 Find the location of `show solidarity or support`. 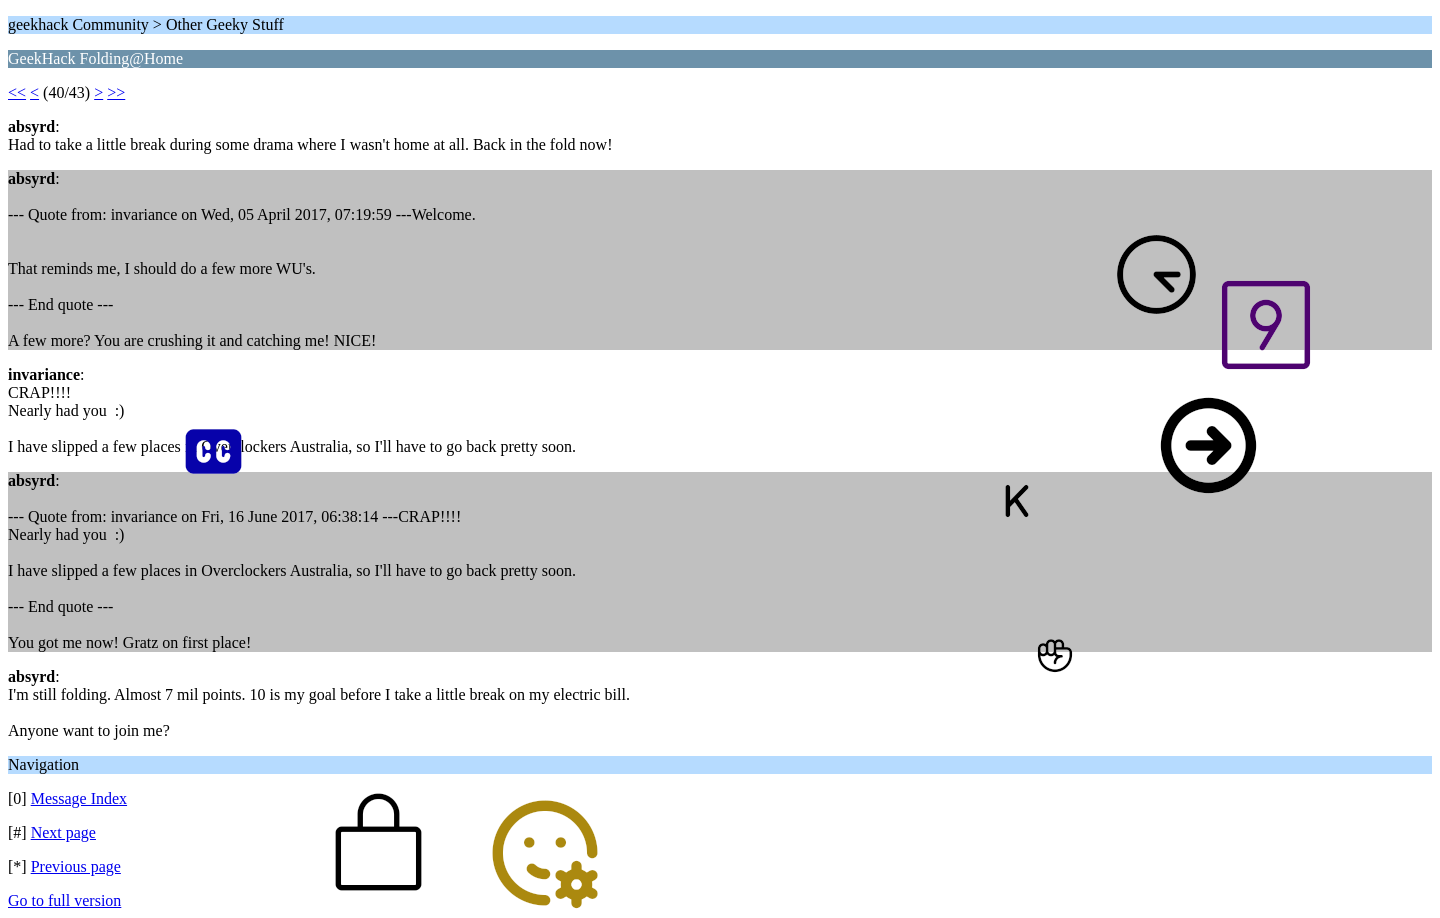

show solidarity or support is located at coordinates (1055, 655).